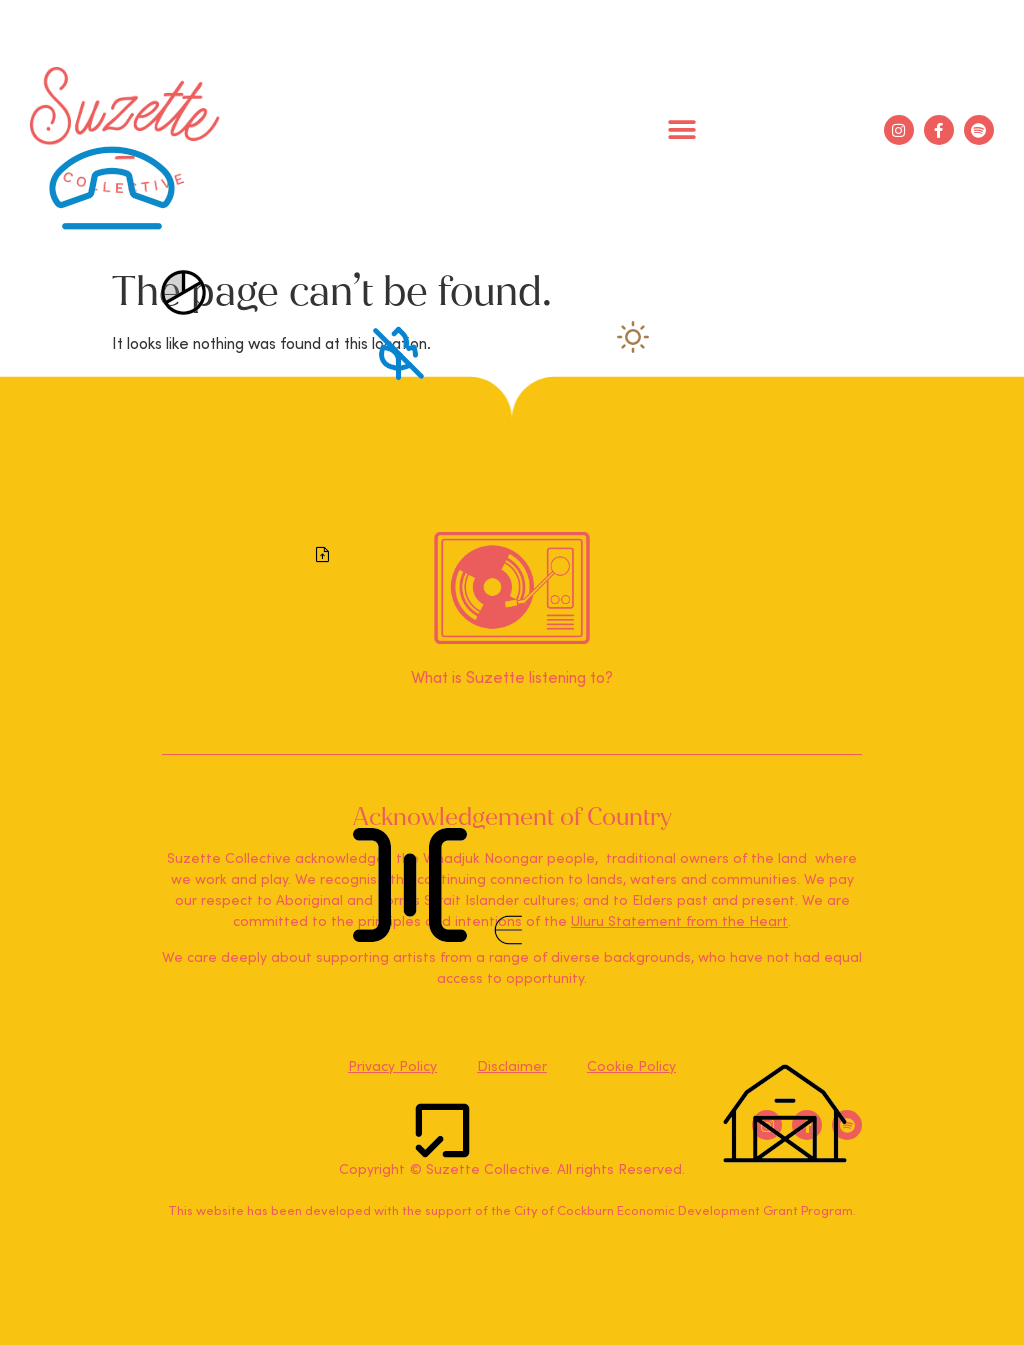 The image size is (1024, 1345). Describe the element at coordinates (509, 930) in the screenshot. I see `indicates set membership in mathematical notation` at that location.